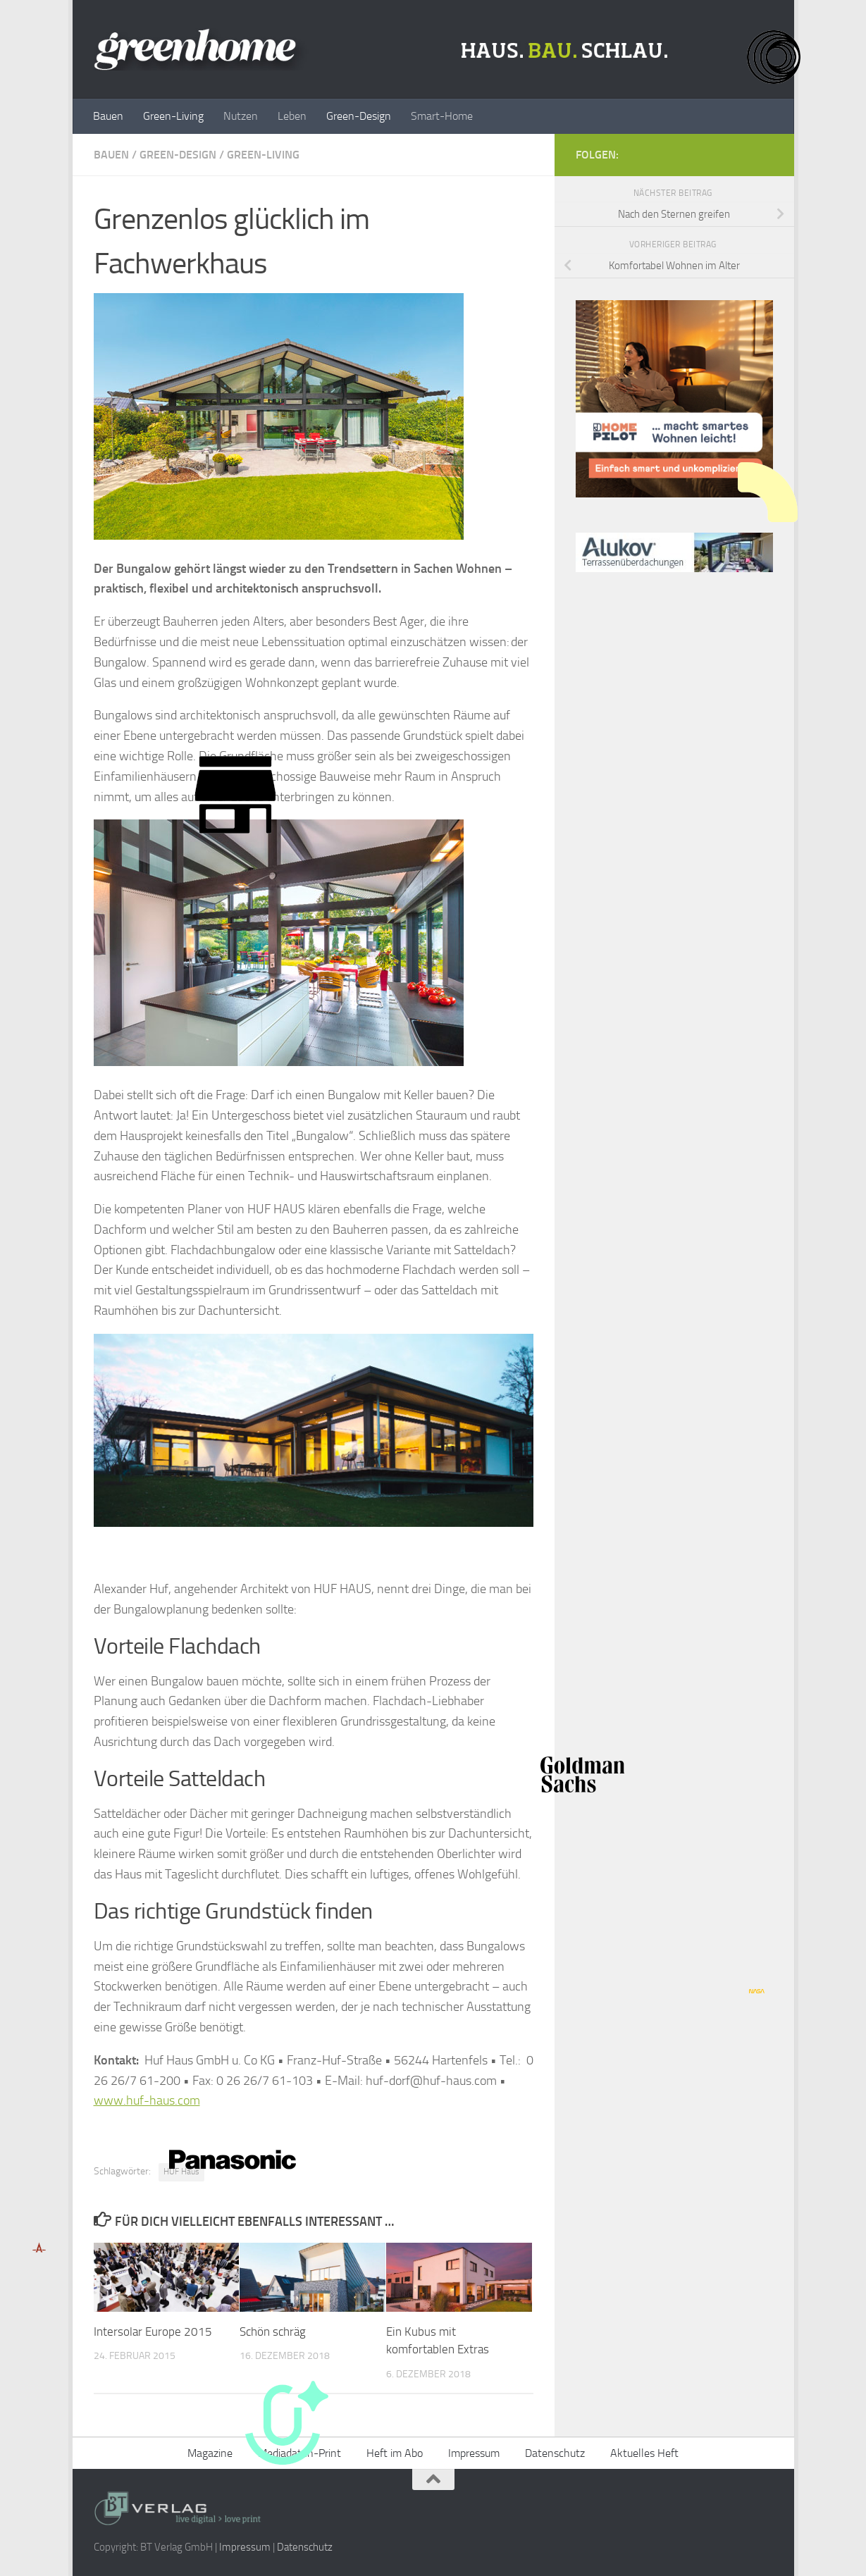 The height and width of the screenshot is (2576, 866). Describe the element at coordinates (235, 795) in the screenshot. I see `open the home assistant community store` at that location.